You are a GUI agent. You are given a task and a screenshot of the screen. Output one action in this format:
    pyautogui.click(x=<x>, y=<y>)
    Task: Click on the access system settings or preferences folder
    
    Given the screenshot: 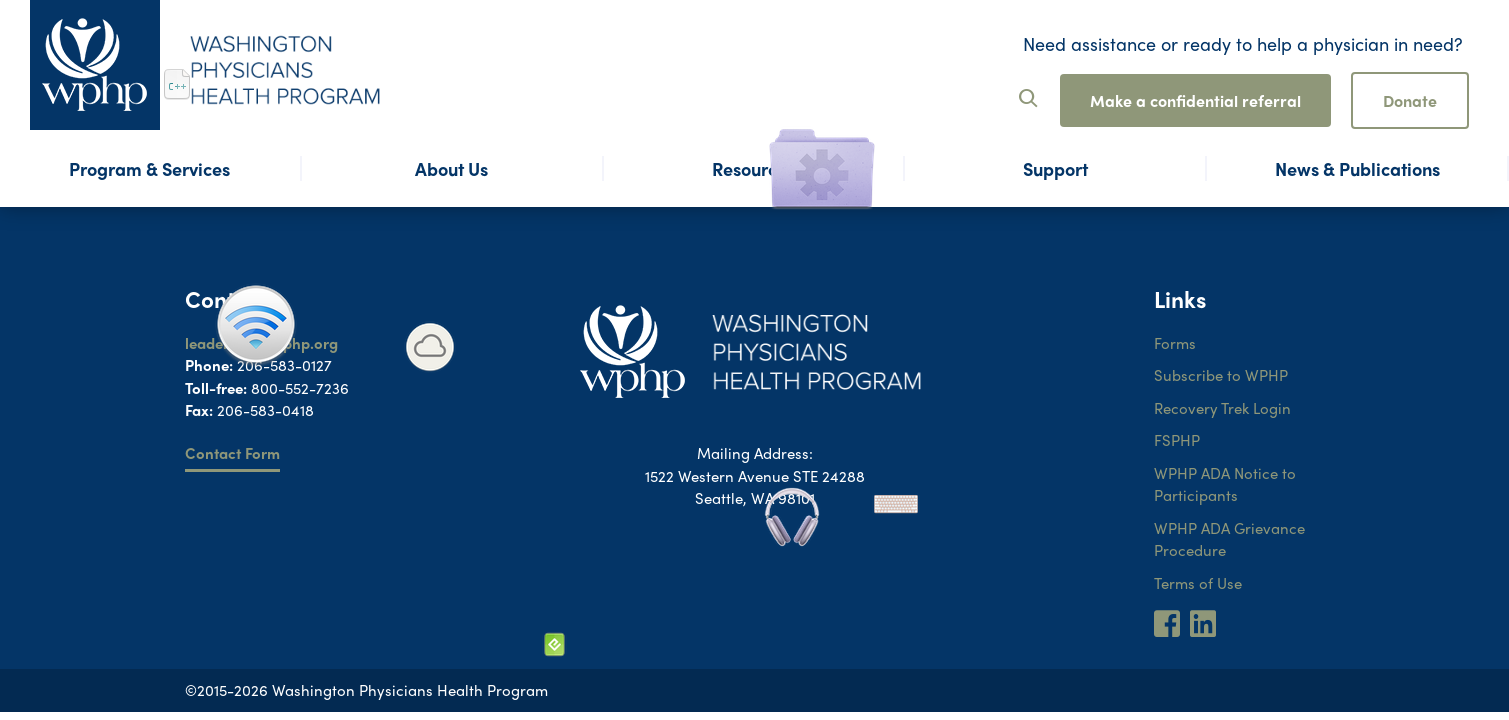 What is the action you would take?
    pyautogui.click(x=822, y=167)
    